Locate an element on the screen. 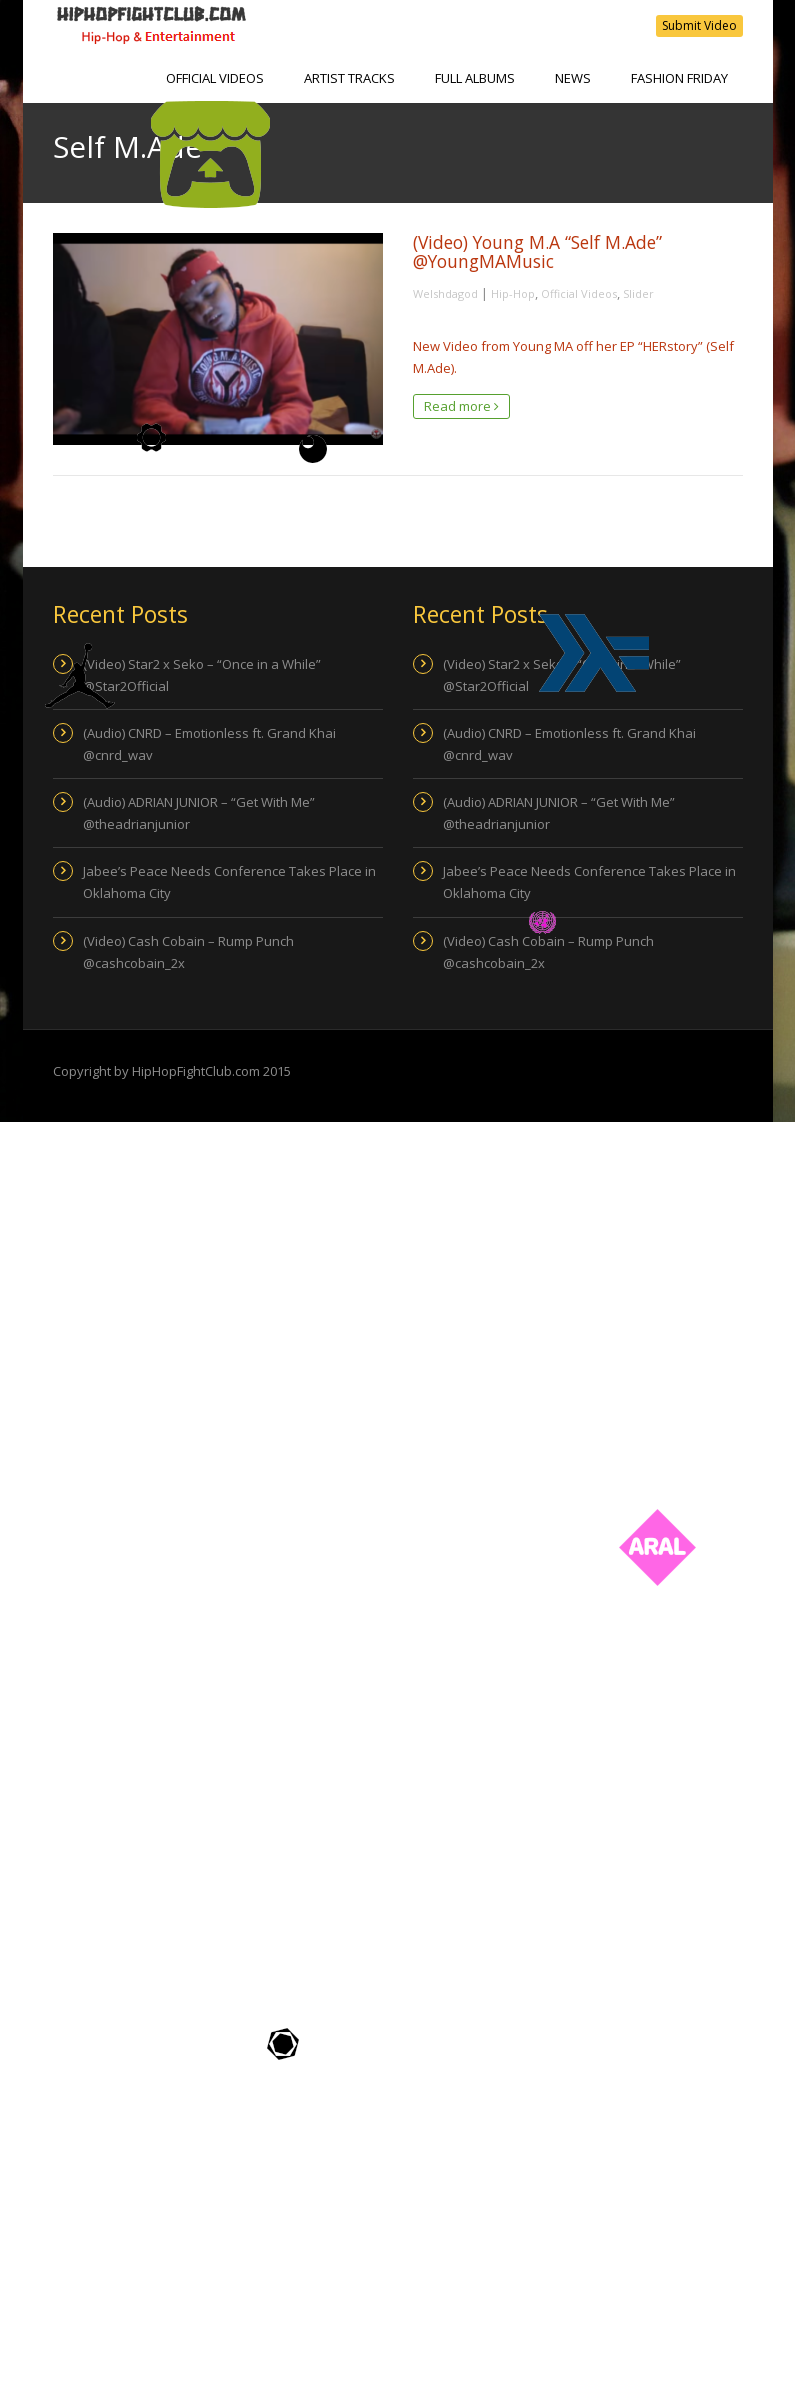 The height and width of the screenshot is (2387, 795). aral gas station brand logo is located at coordinates (657, 1547).